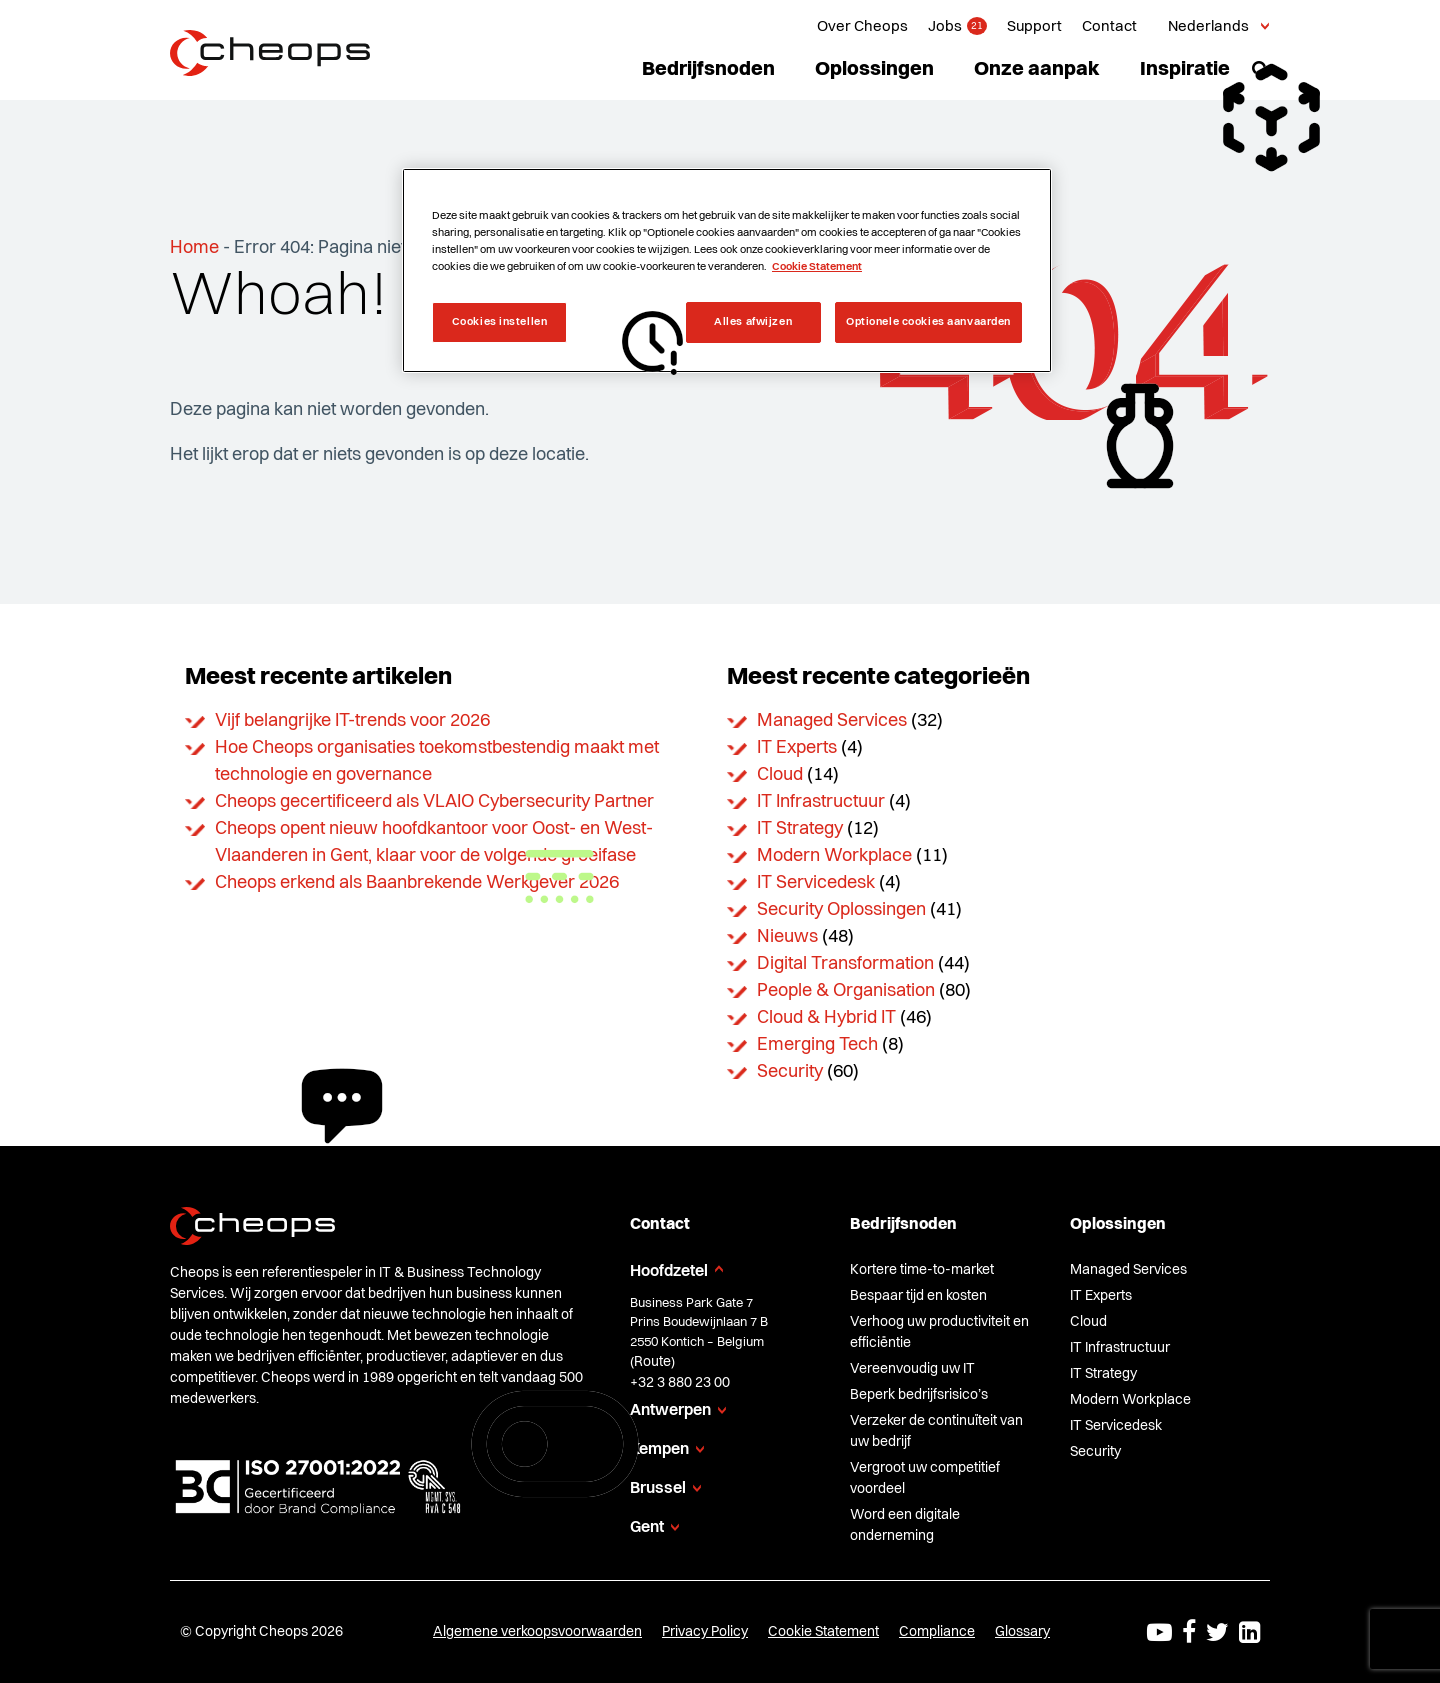  Describe the element at coordinates (342, 1106) in the screenshot. I see `open chat or messaging` at that location.